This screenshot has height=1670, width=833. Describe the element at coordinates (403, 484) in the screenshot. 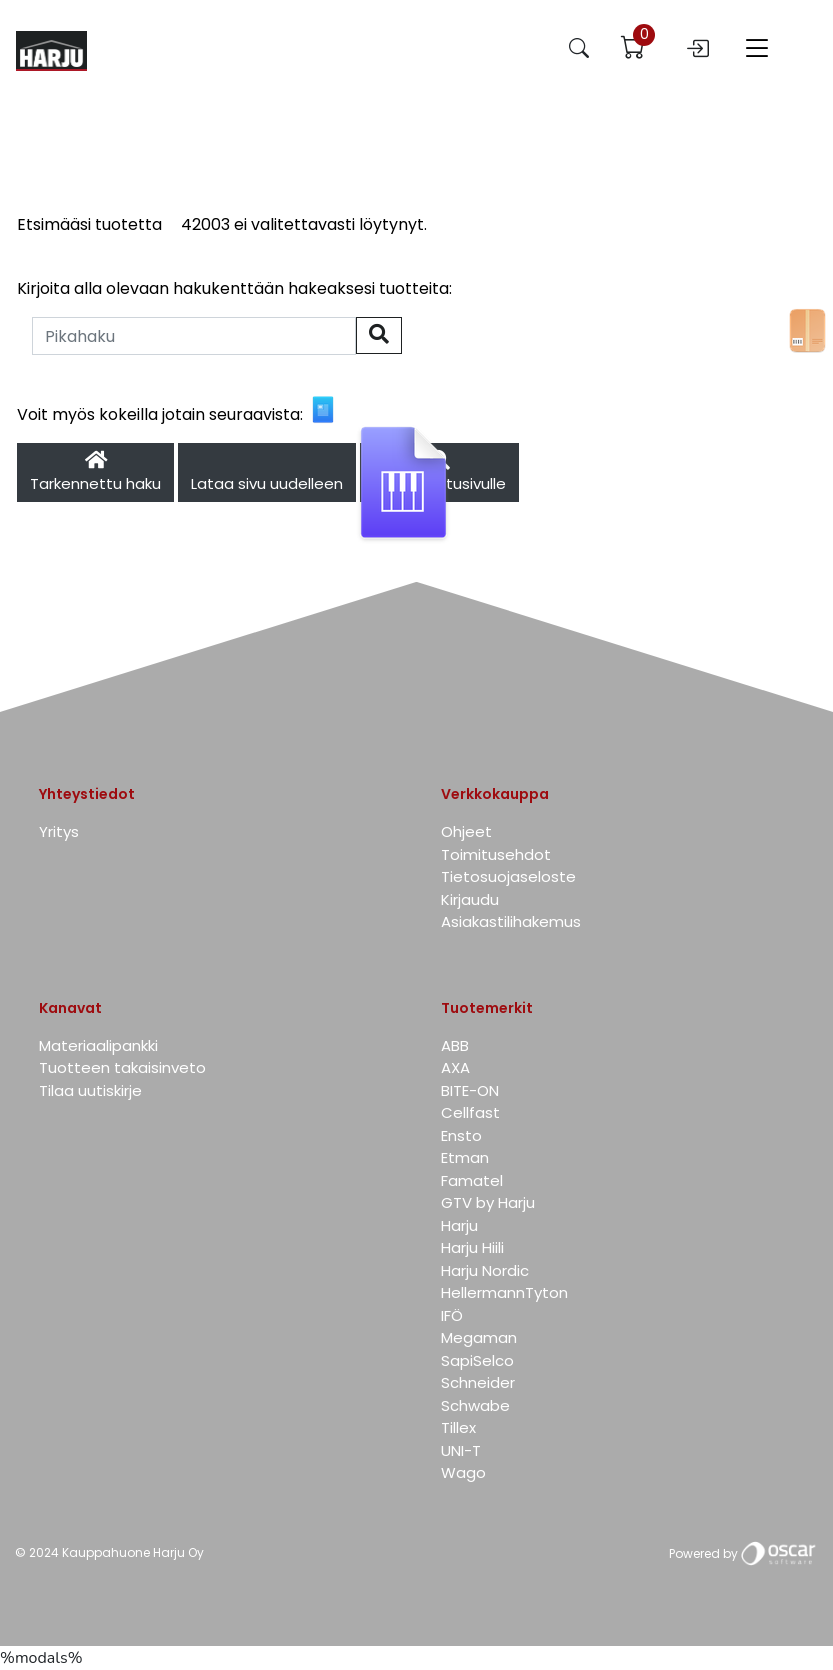

I see `a midi audio file` at that location.